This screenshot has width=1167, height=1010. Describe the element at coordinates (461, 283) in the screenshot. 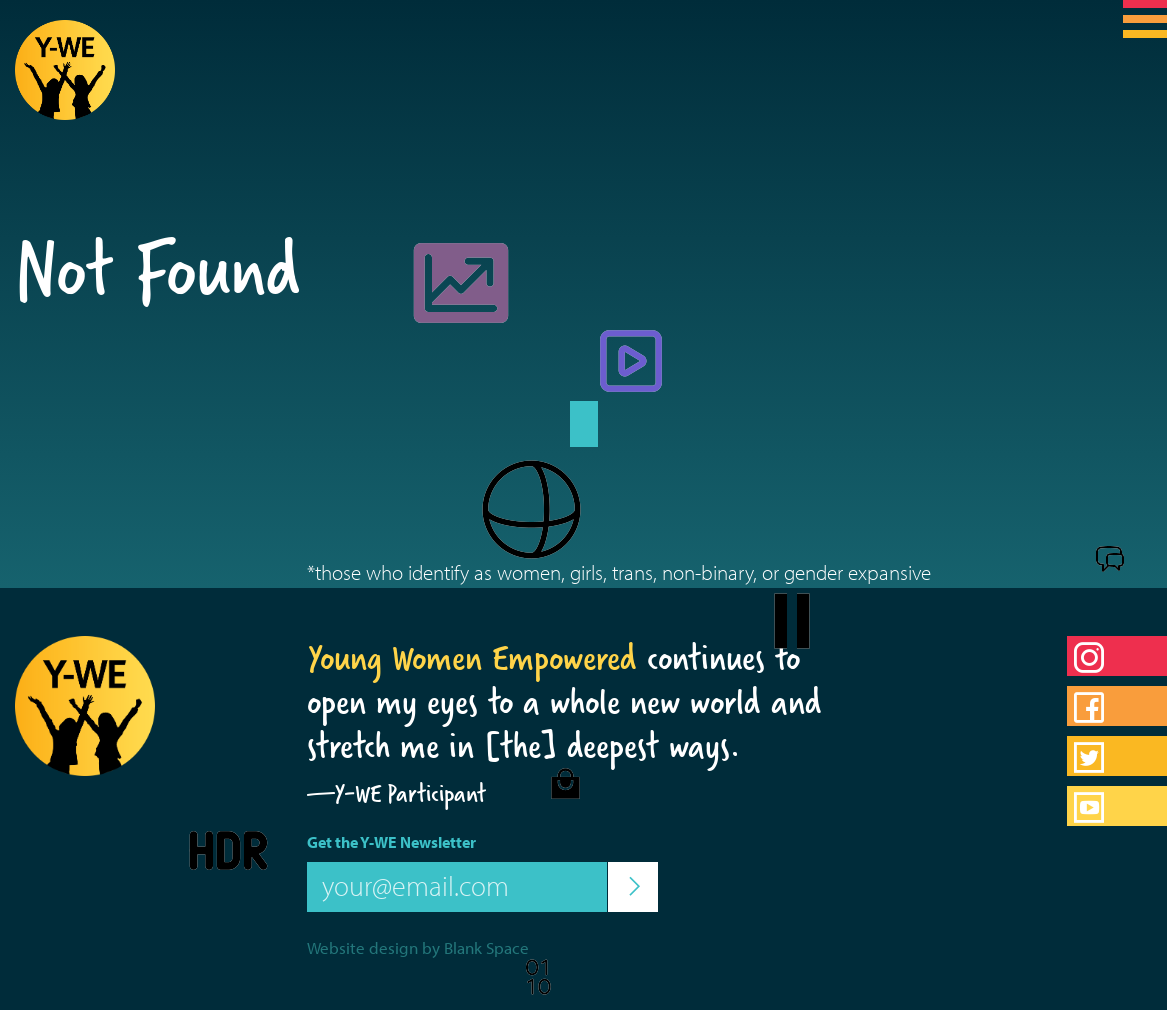

I see `view analytics or performance metrics` at that location.